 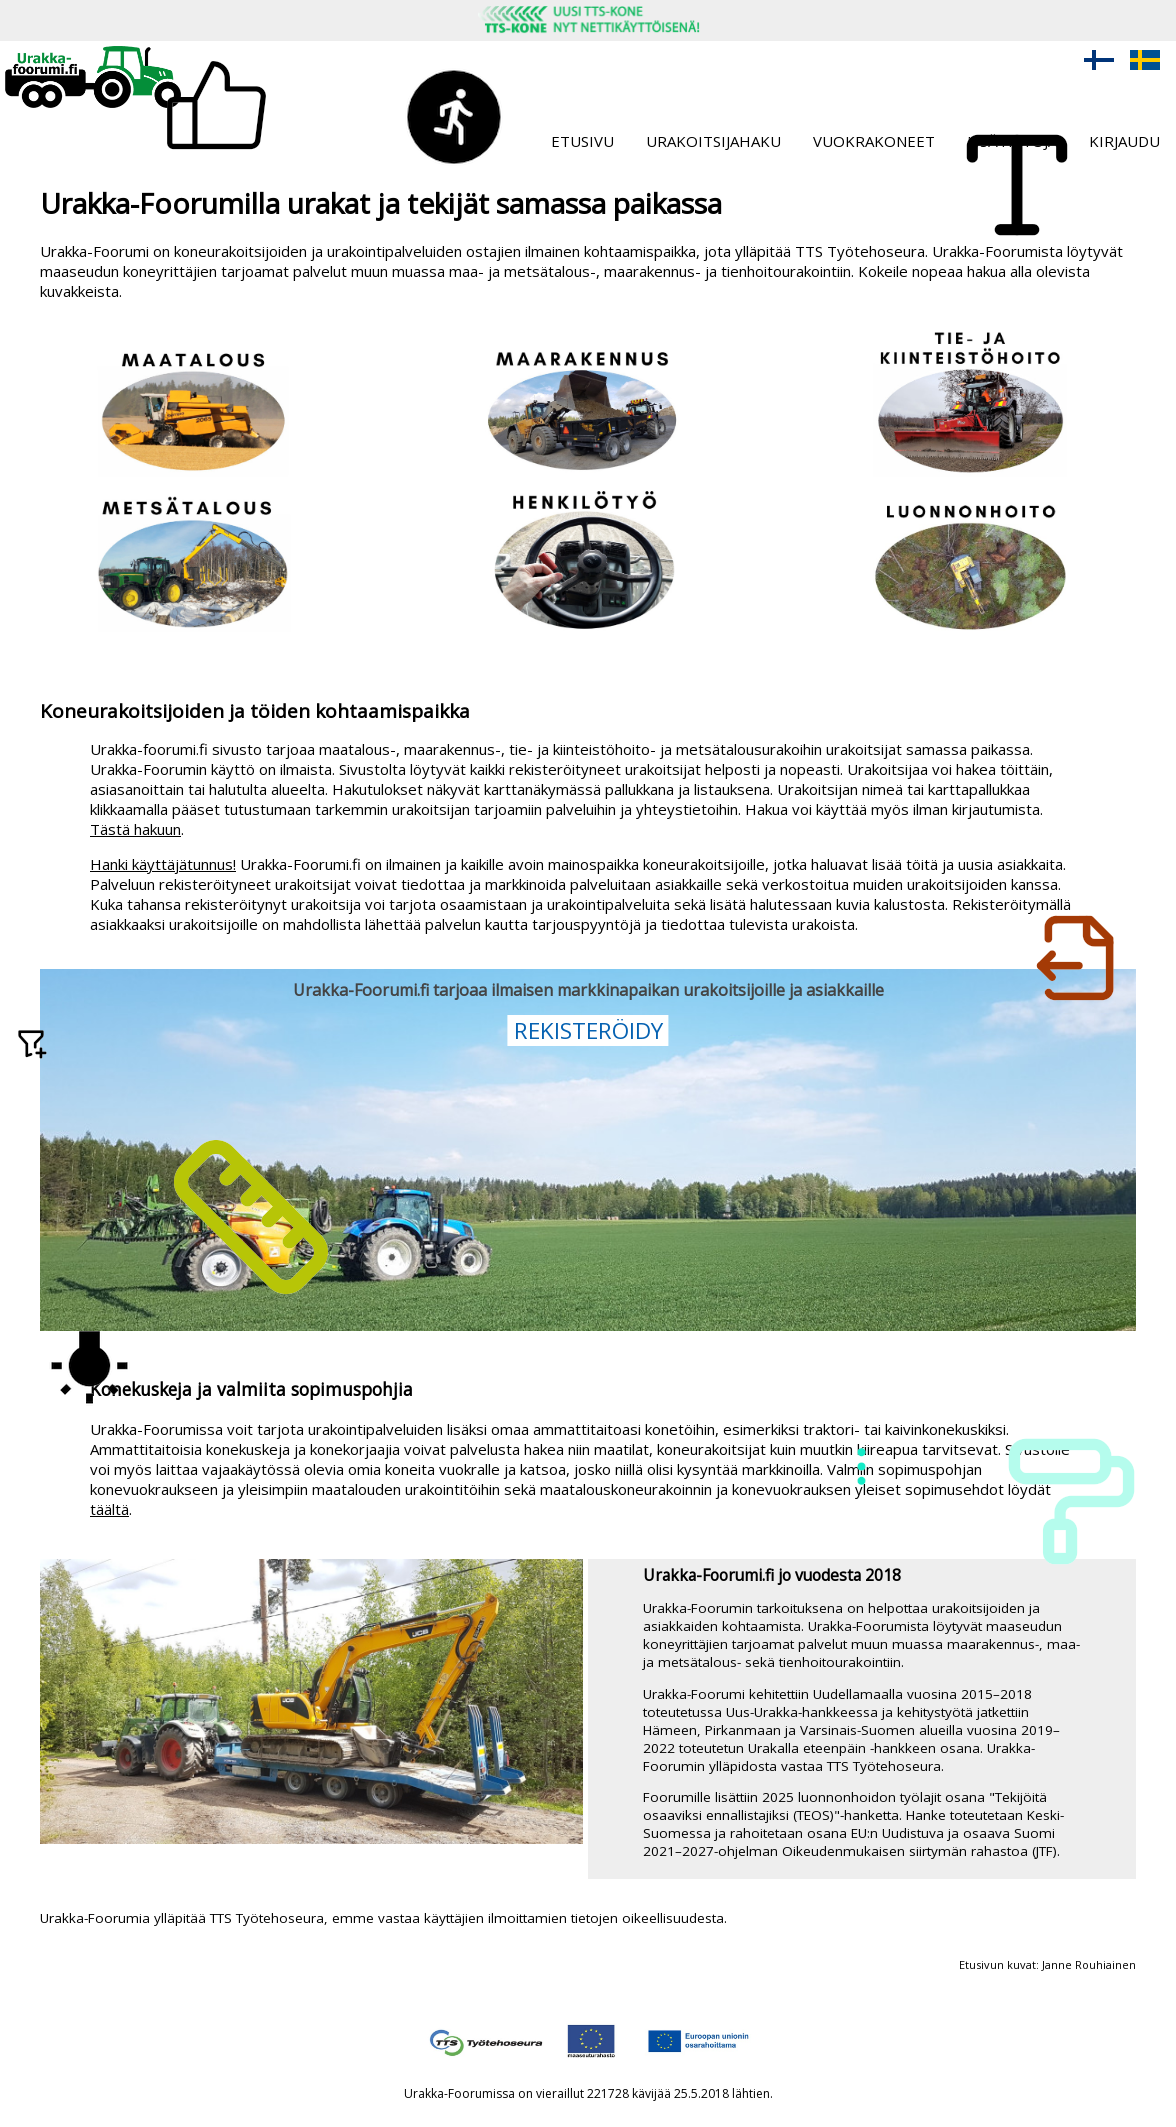 I want to click on start running or jogging activity, so click(x=454, y=117).